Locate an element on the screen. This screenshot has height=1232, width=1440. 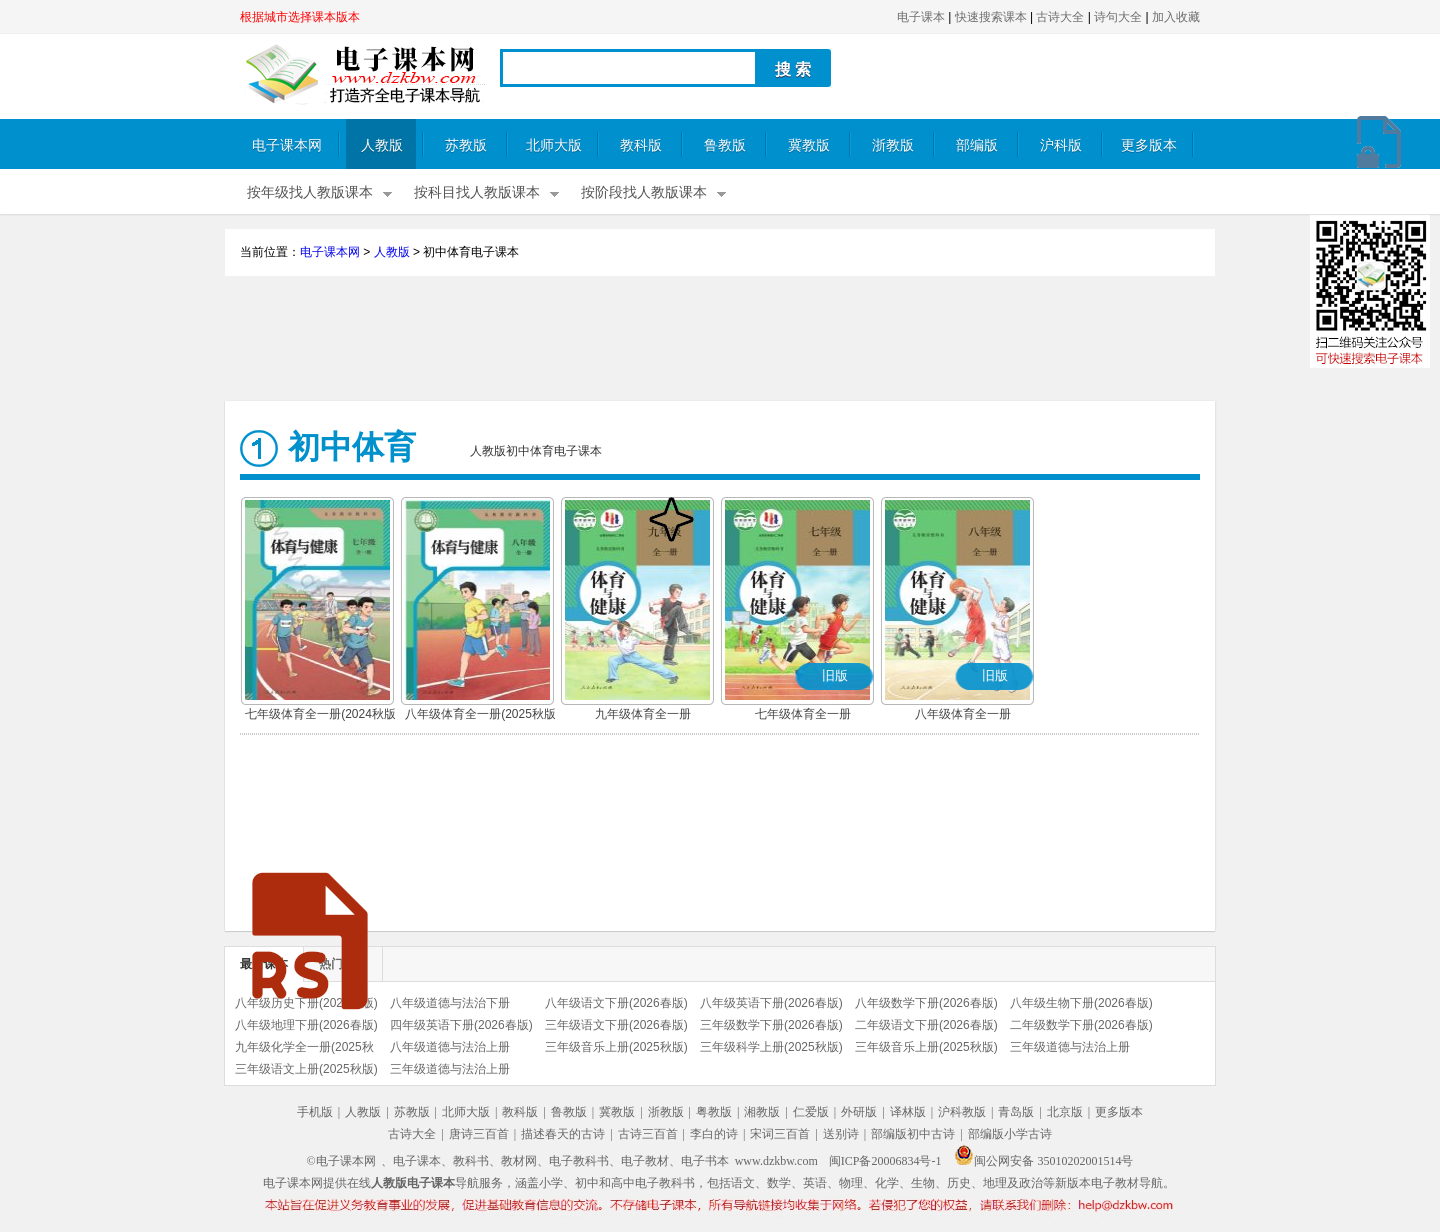
access a password-protected file is located at coordinates (1379, 142).